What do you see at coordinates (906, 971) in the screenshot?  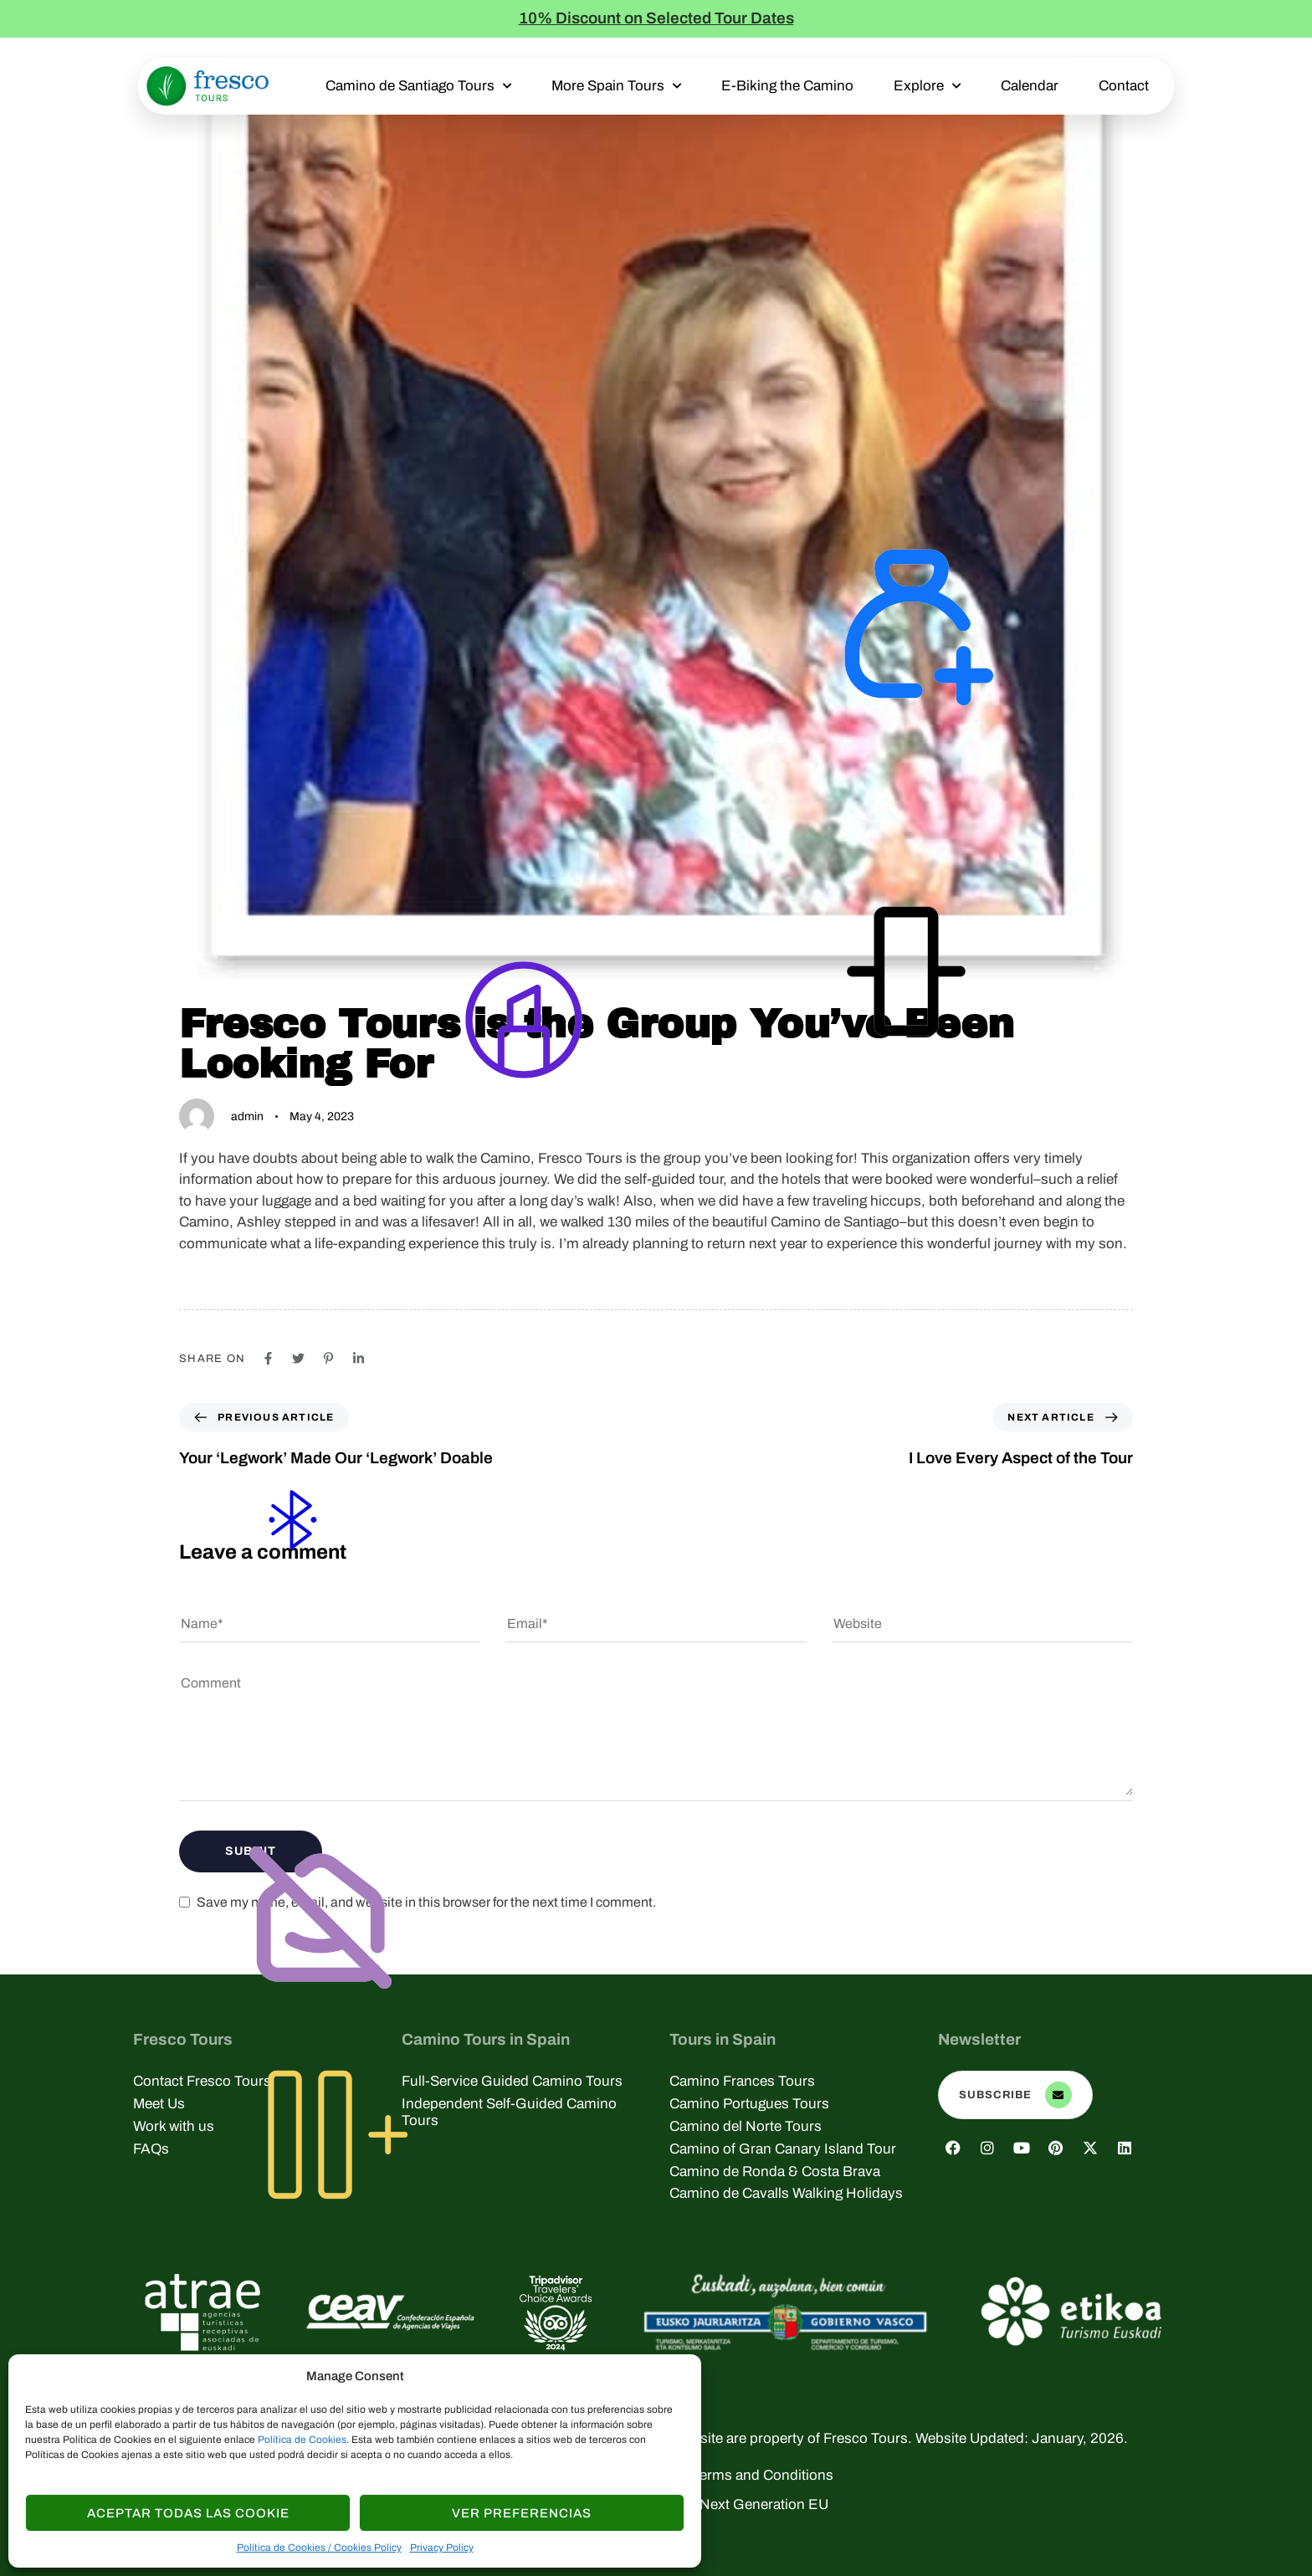 I see `align object to vertical center` at bounding box center [906, 971].